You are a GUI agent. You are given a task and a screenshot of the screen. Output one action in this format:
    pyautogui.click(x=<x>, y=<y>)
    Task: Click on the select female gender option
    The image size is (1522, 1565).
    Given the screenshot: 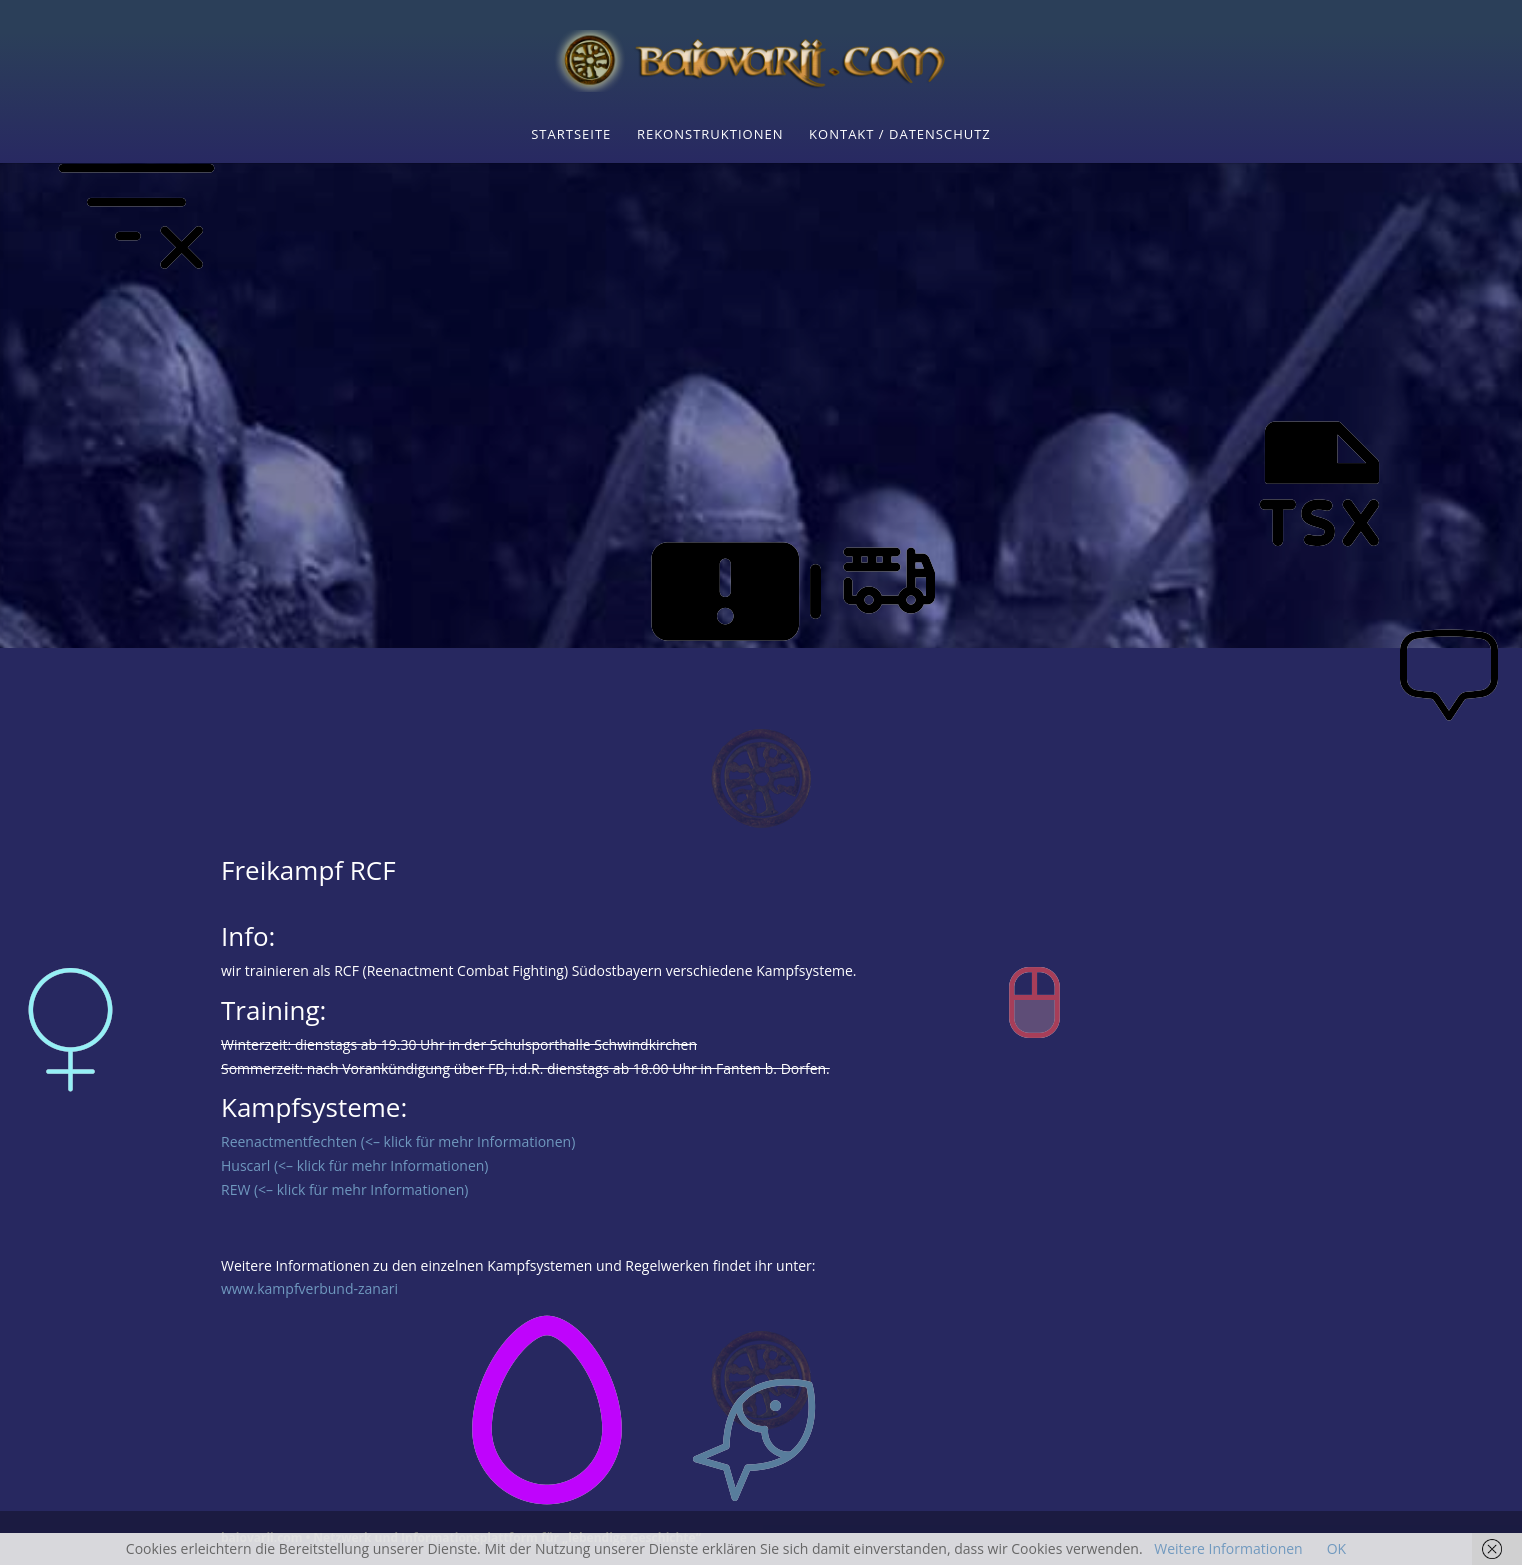 What is the action you would take?
    pyautogui.click(x=70, y=1027)
    